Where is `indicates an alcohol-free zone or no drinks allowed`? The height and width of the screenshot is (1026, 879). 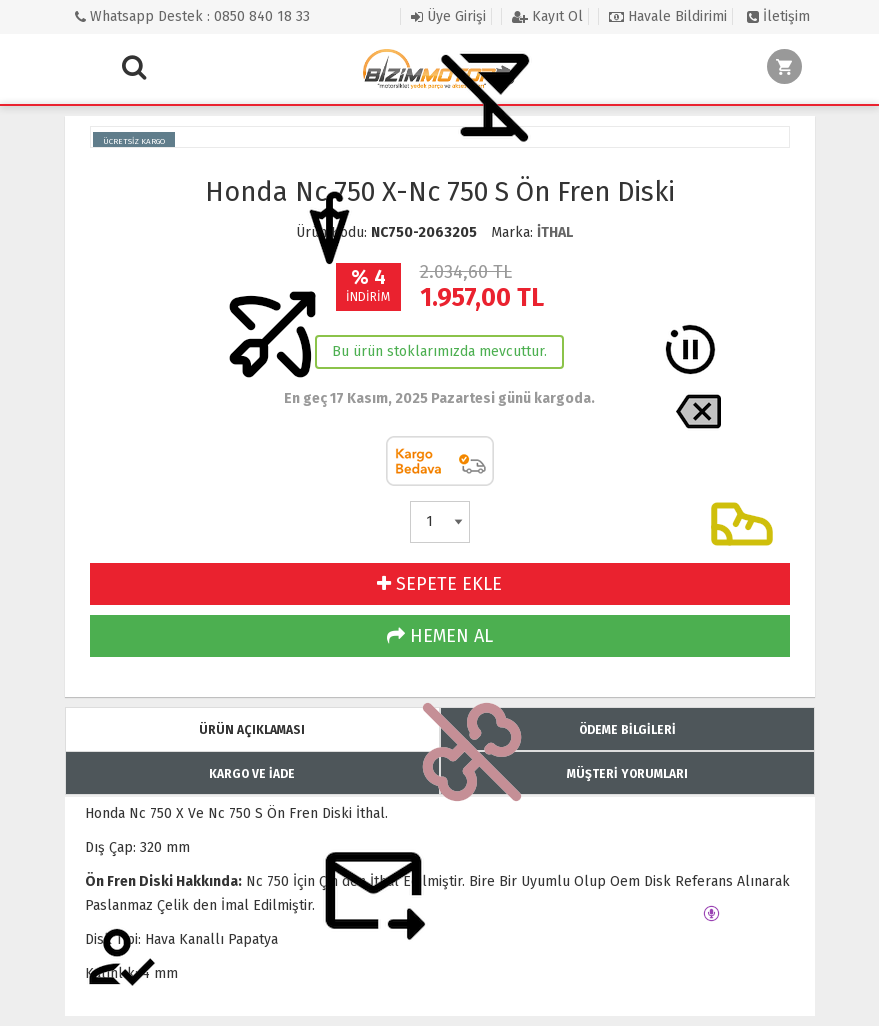
indicates an alcohol-free zone or no drinks allowed is located at coordinates (488, 95).